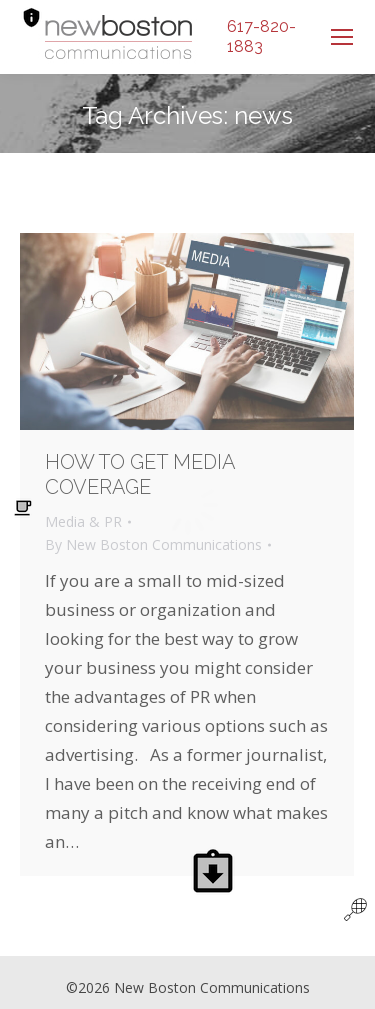 The image size is (375, 1009). What do you see at coordinates (213, 873) in the screenshot?
I see `download or receive an assignment` at bounding box center [213, 873].